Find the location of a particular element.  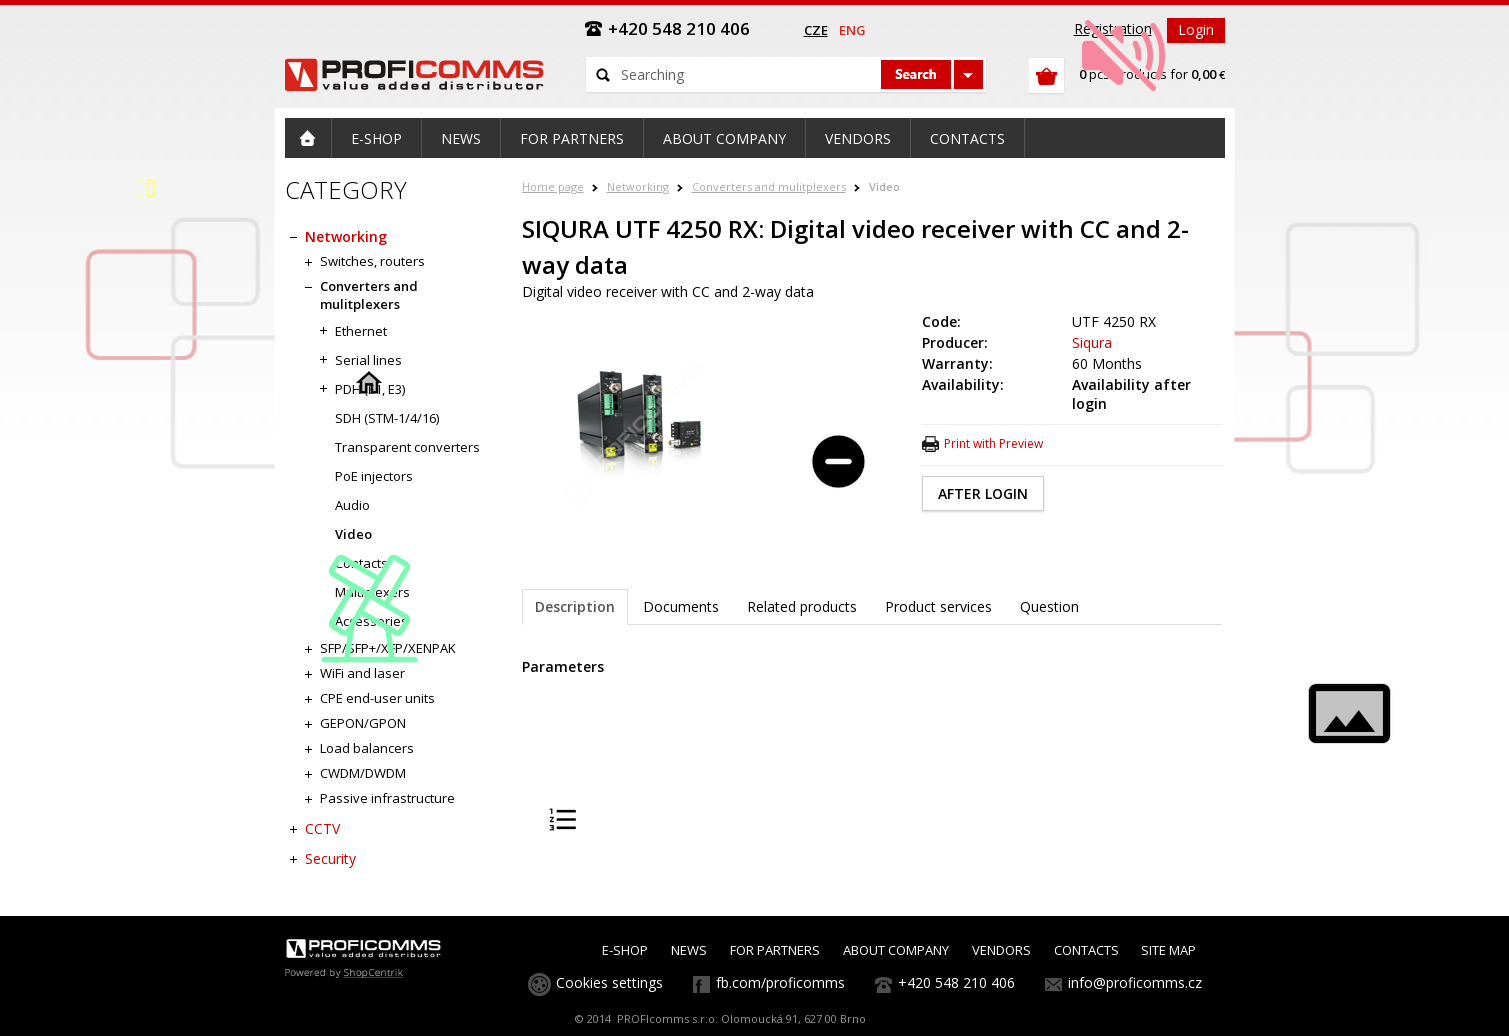

mute or unmute audio is located at coordinates (1123, 55).